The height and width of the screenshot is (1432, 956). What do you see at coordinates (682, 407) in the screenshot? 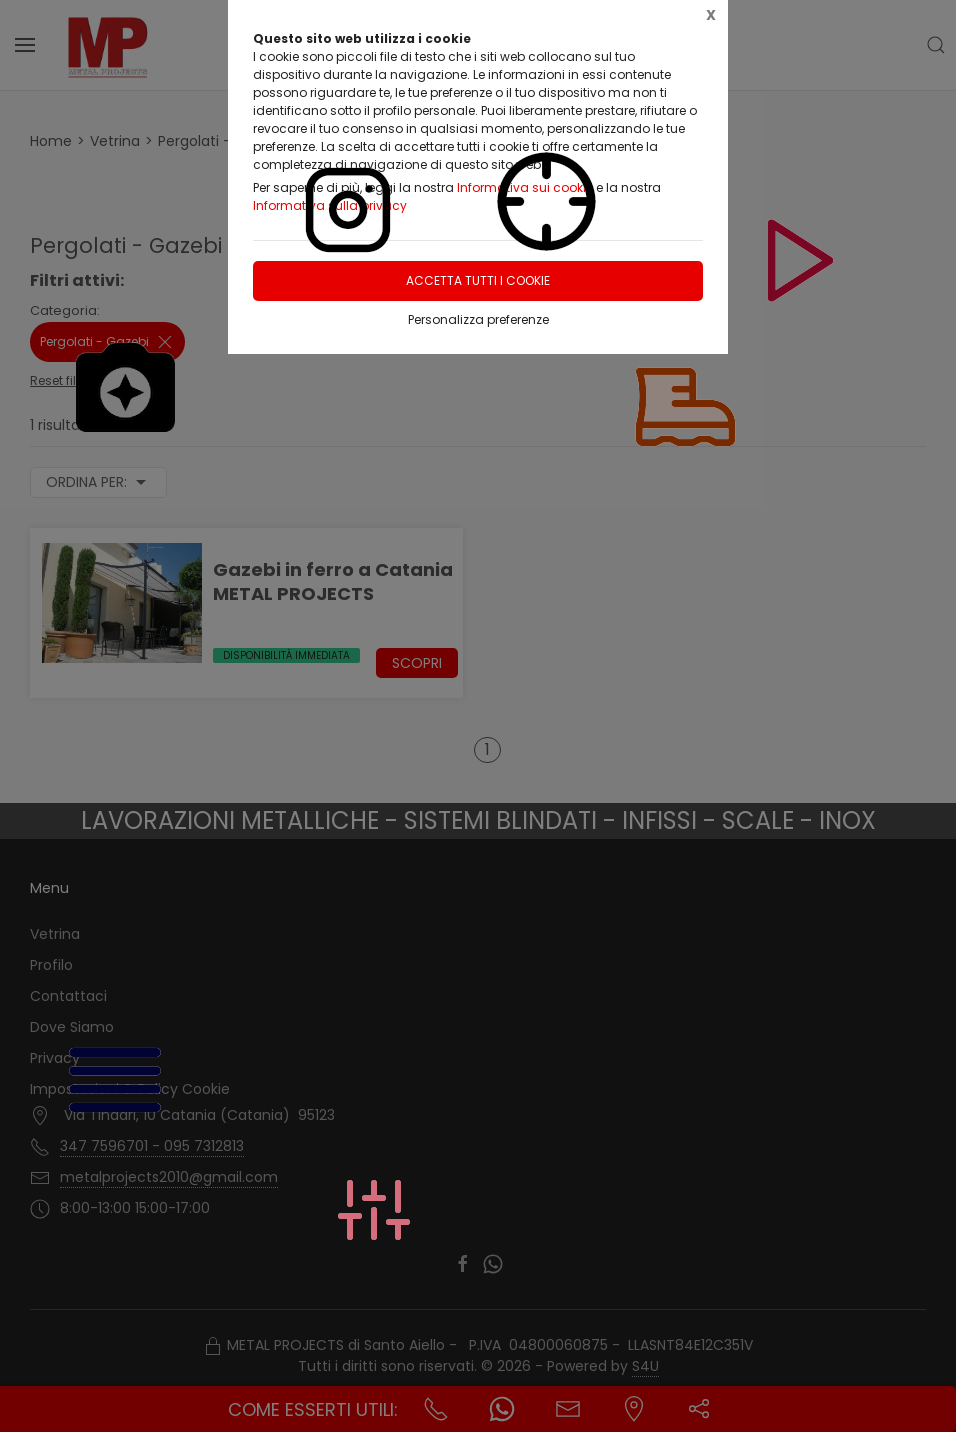
I see `footwear or shoe category` at bounding box center [682, 407].